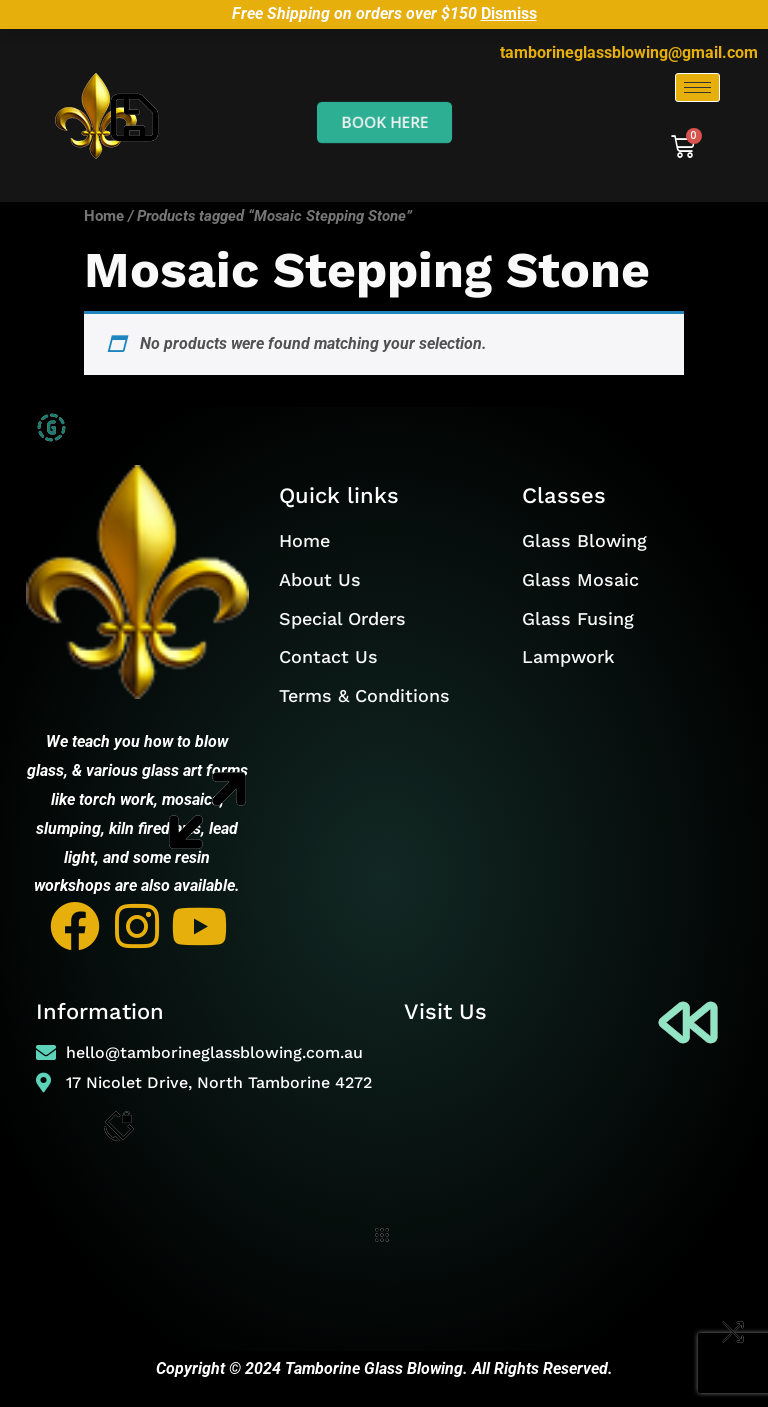 The height and width of the screenshot is (1407, 768). Describe the element at coordinates (382, 1235) in the screenshot. I see `open app drawer or launcher` at that location.